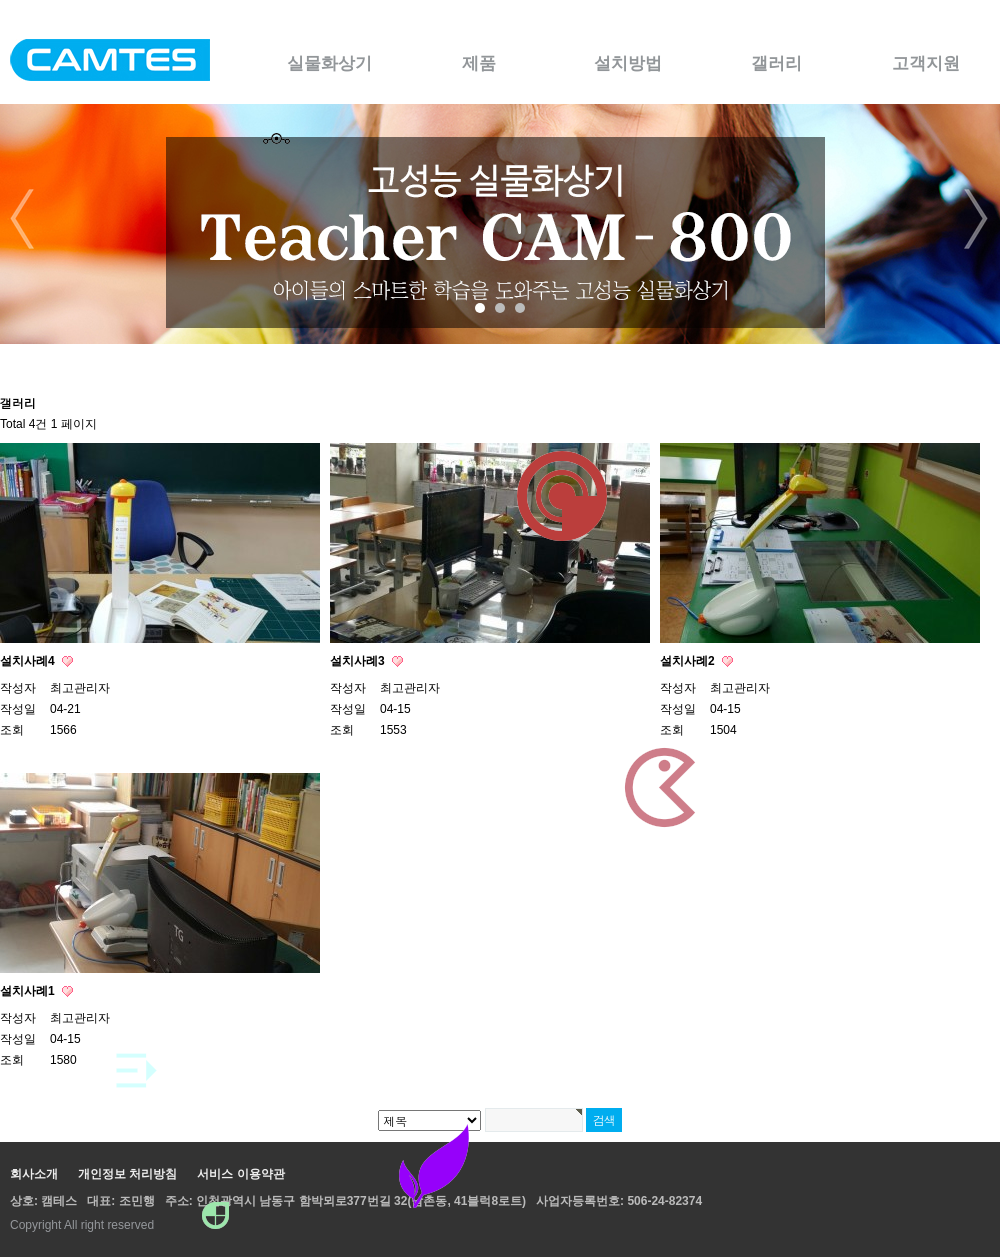 The height and width of the screenshot is (1257, 1000). Describe the element at coordinates (276, 138) in the screenshot. I see `lineageos logo` at that location.